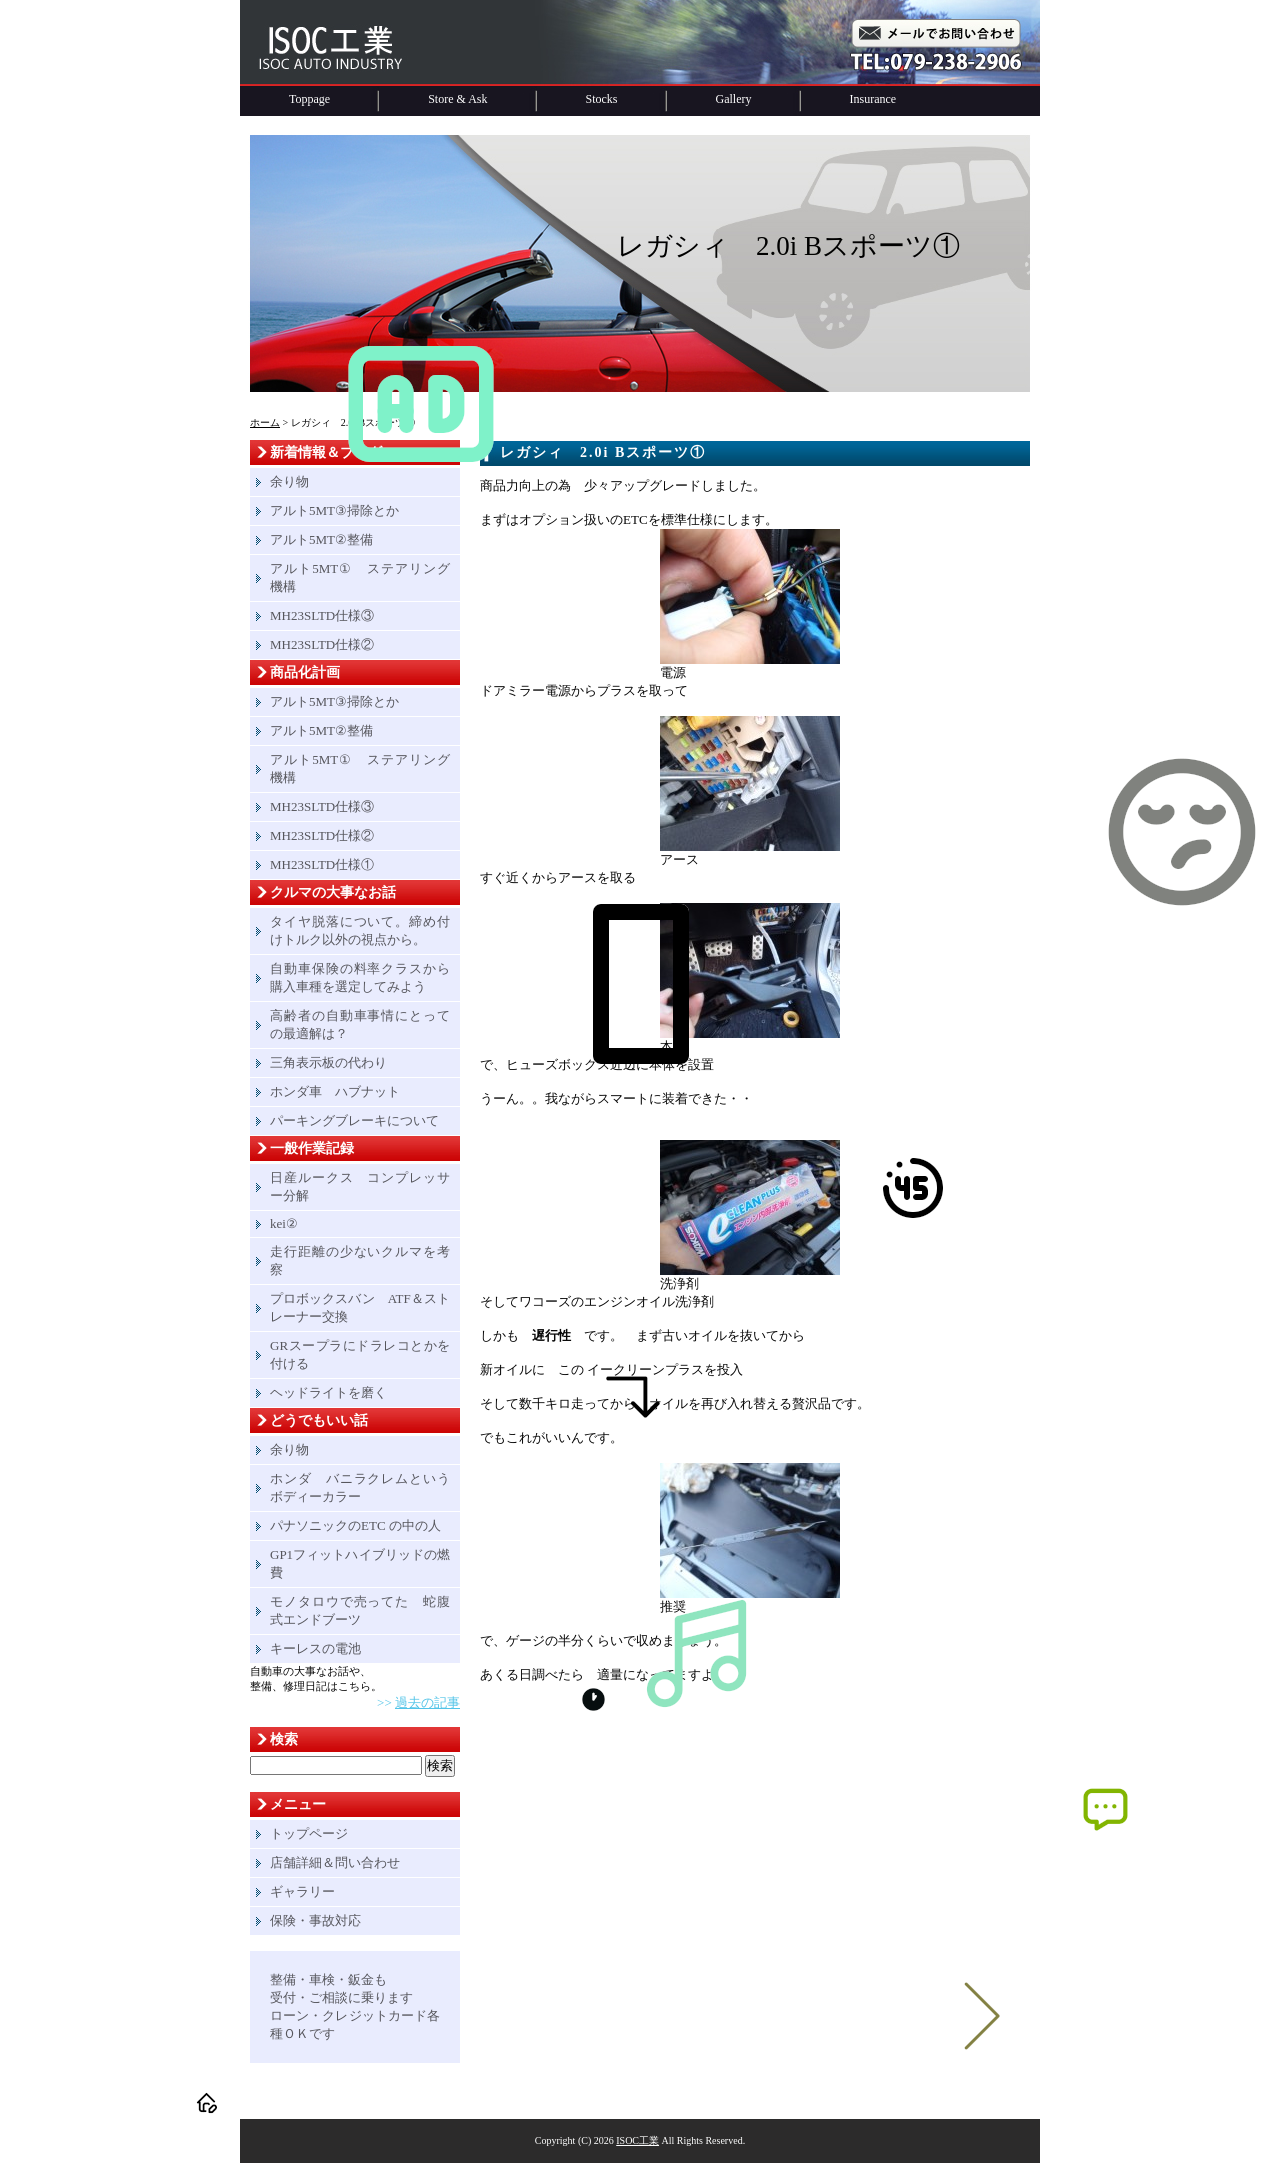 The image size is (1280, 2163). I want to click on open messaging or chat, so click(1105, 1808).